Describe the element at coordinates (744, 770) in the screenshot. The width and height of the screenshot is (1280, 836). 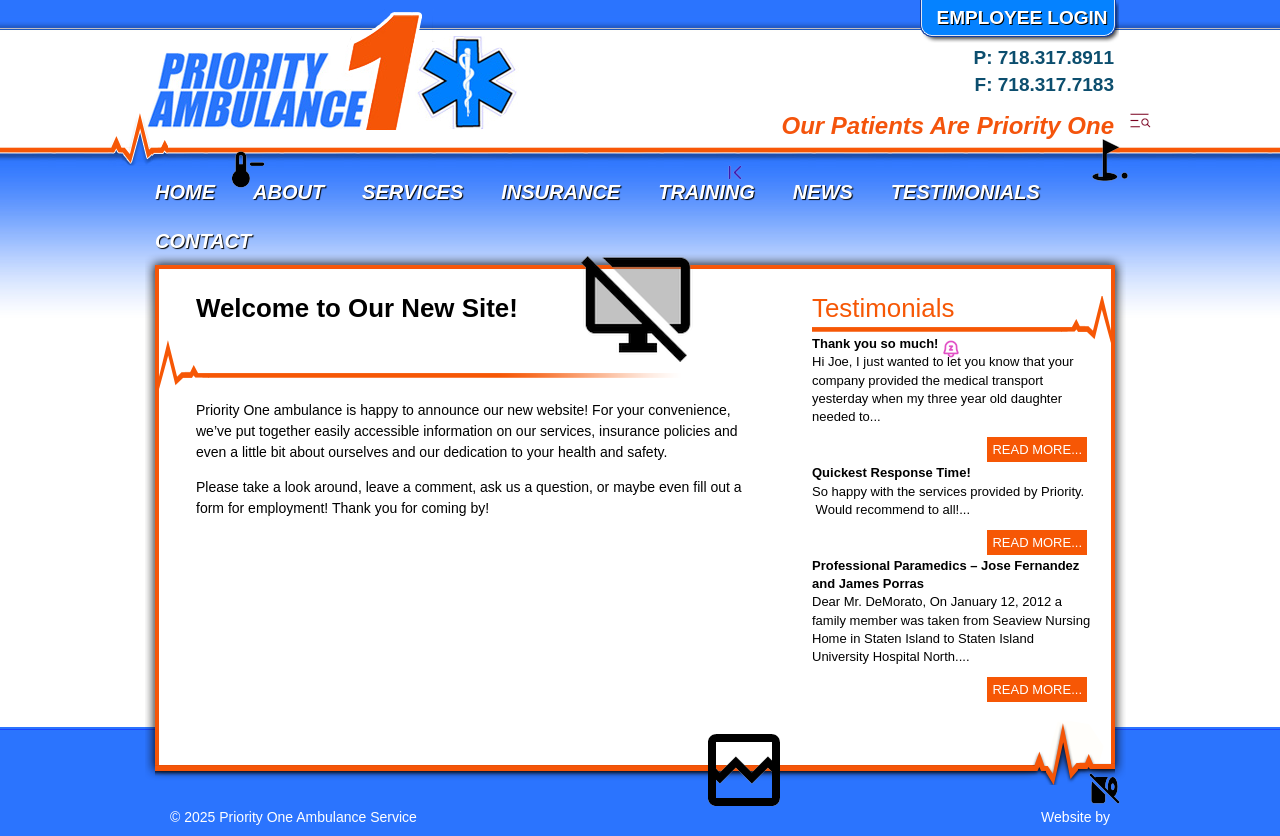
I see `indicates an image failed to load` at that location.